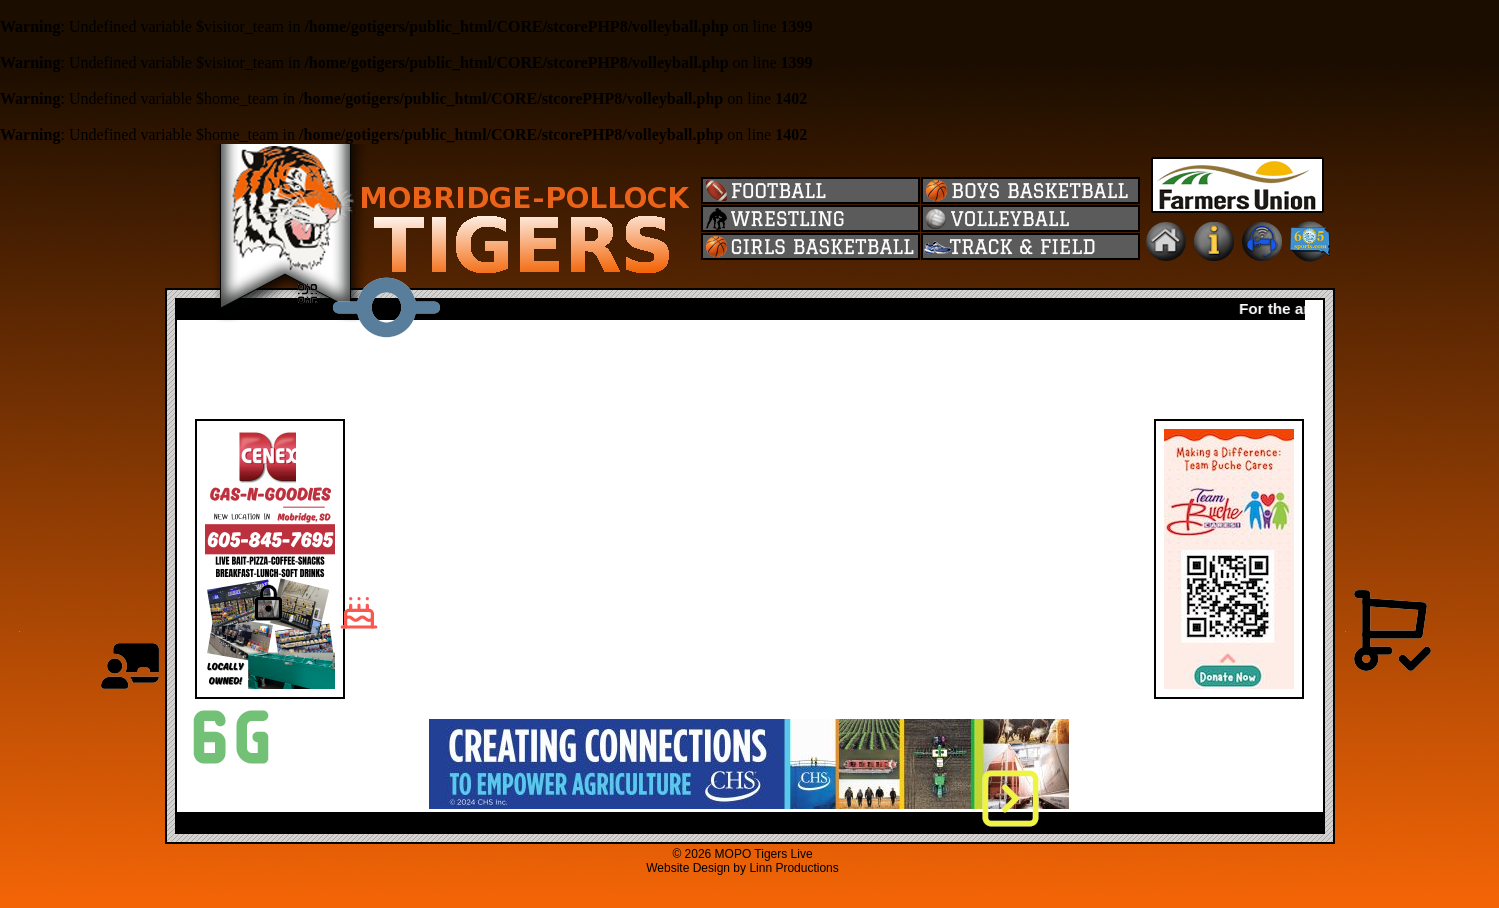 Image resolution: width=1499 pixels, height=908 pixels. What do you see at coordinates (386, 307) in the screenshot?
I see `view commit history` at bounding box center [386, 307].